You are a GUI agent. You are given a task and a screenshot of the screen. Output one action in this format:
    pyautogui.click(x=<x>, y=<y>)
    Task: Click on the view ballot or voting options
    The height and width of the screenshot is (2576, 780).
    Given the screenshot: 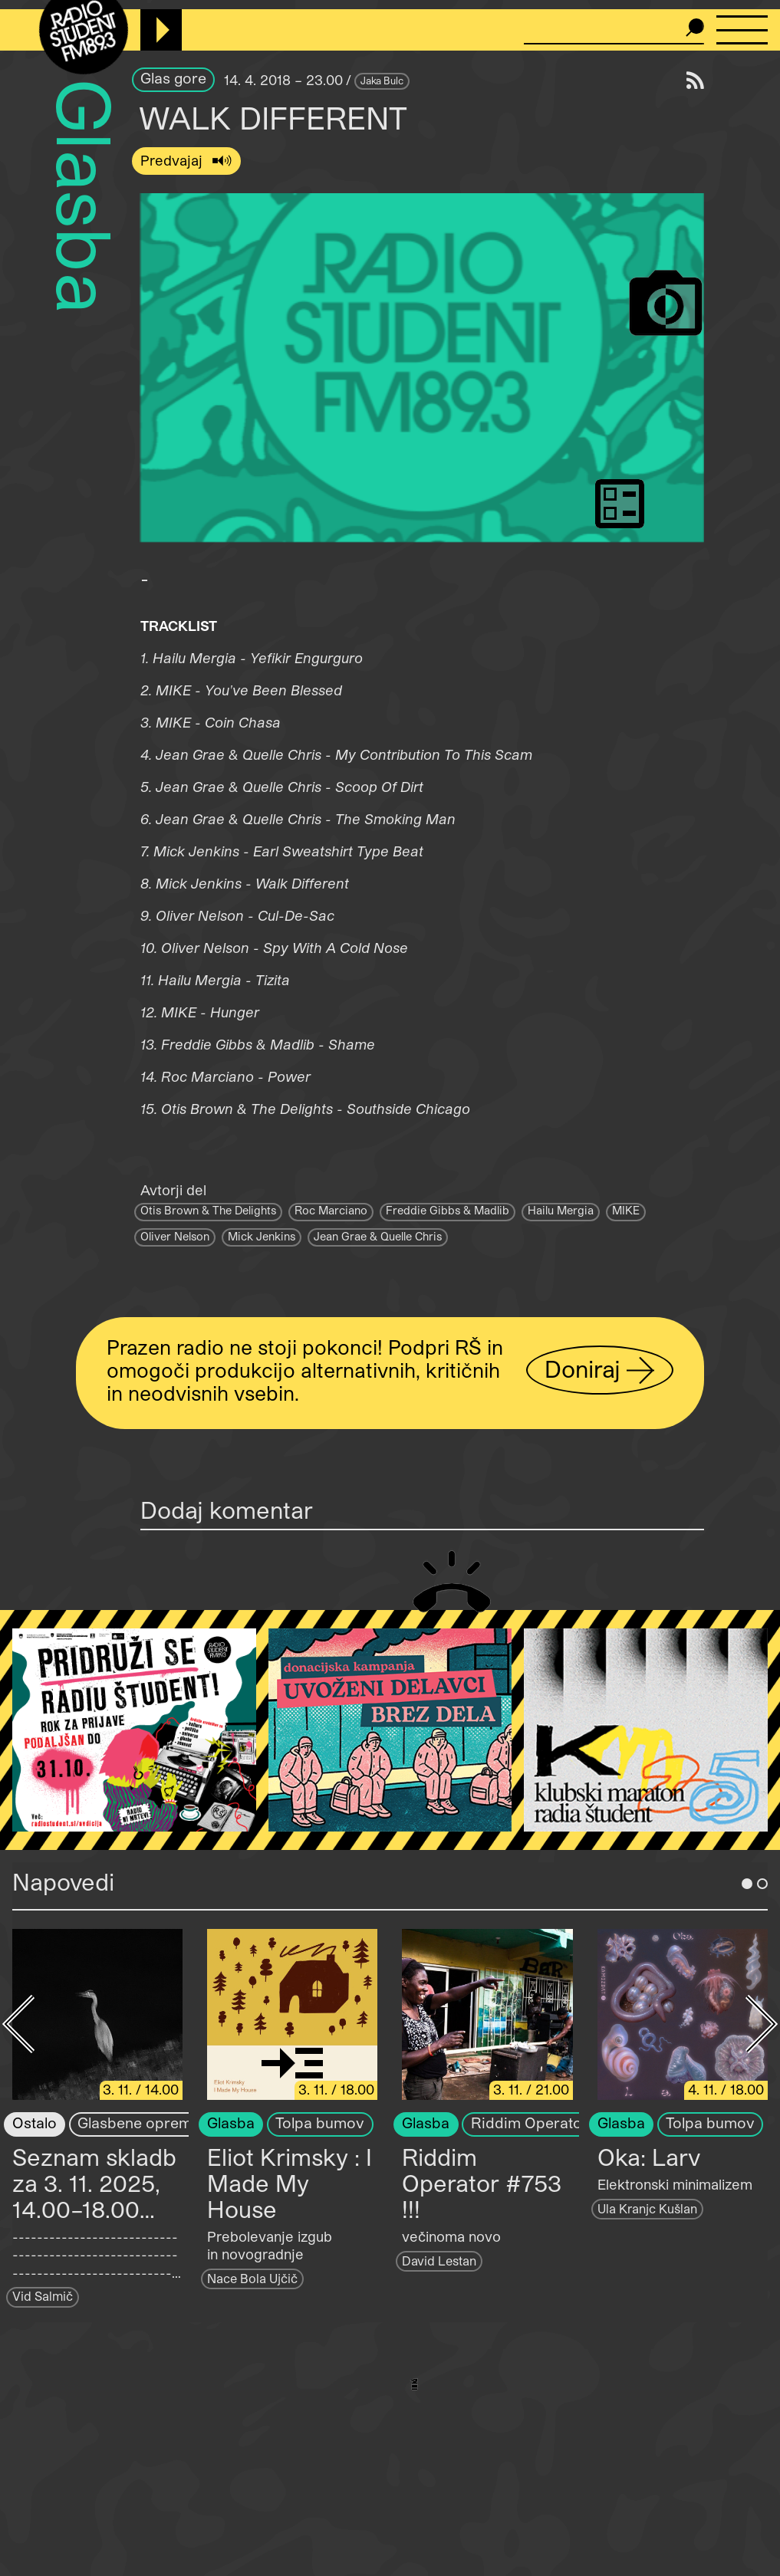 What is the action you would take?
    pyautogui.click(x=620, y=504)
    